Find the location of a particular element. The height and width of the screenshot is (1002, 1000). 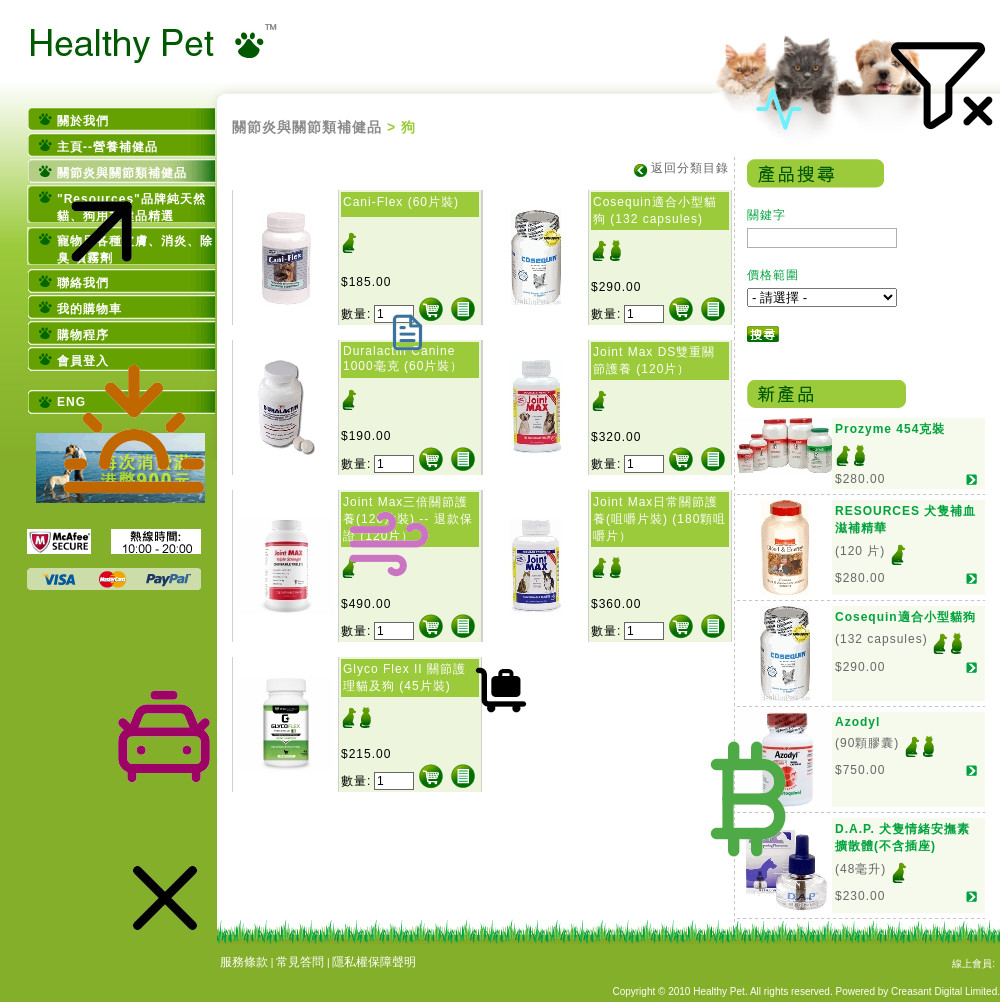

access baggage or luggage services is located at coordinates (501, 690).